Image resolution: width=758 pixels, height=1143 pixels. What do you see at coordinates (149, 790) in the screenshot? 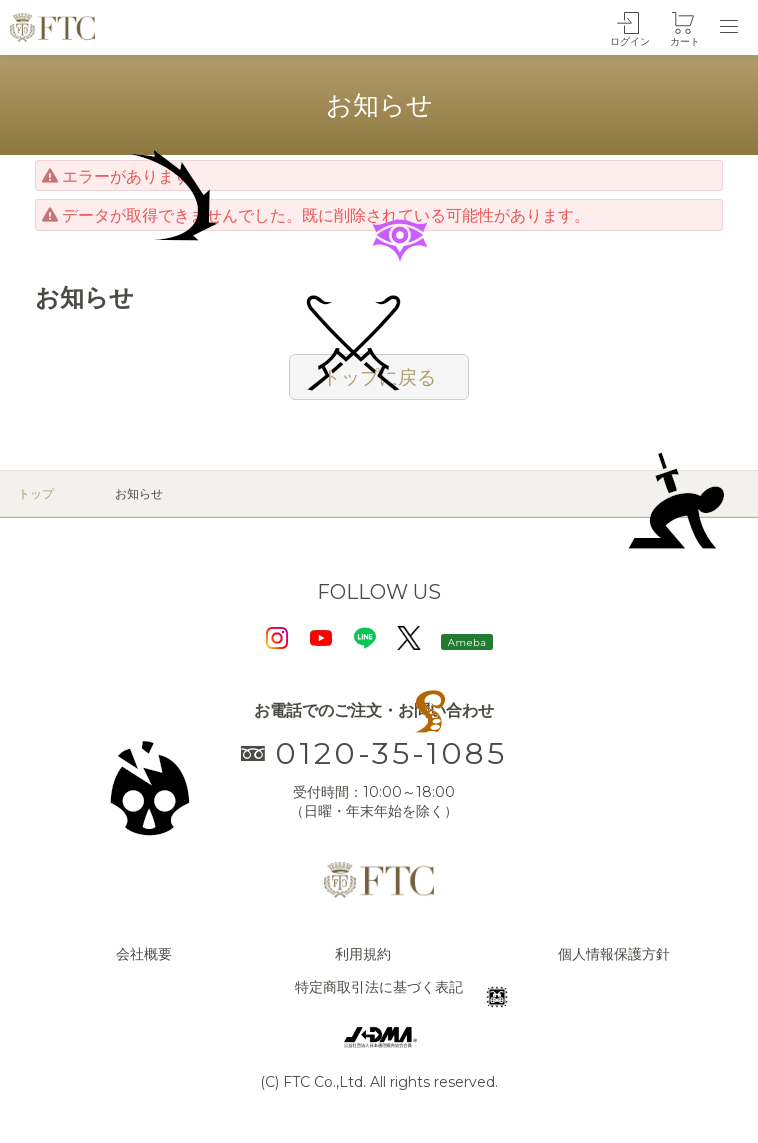
I see `indicates player death or game over state` at bounding box center [149, 790].